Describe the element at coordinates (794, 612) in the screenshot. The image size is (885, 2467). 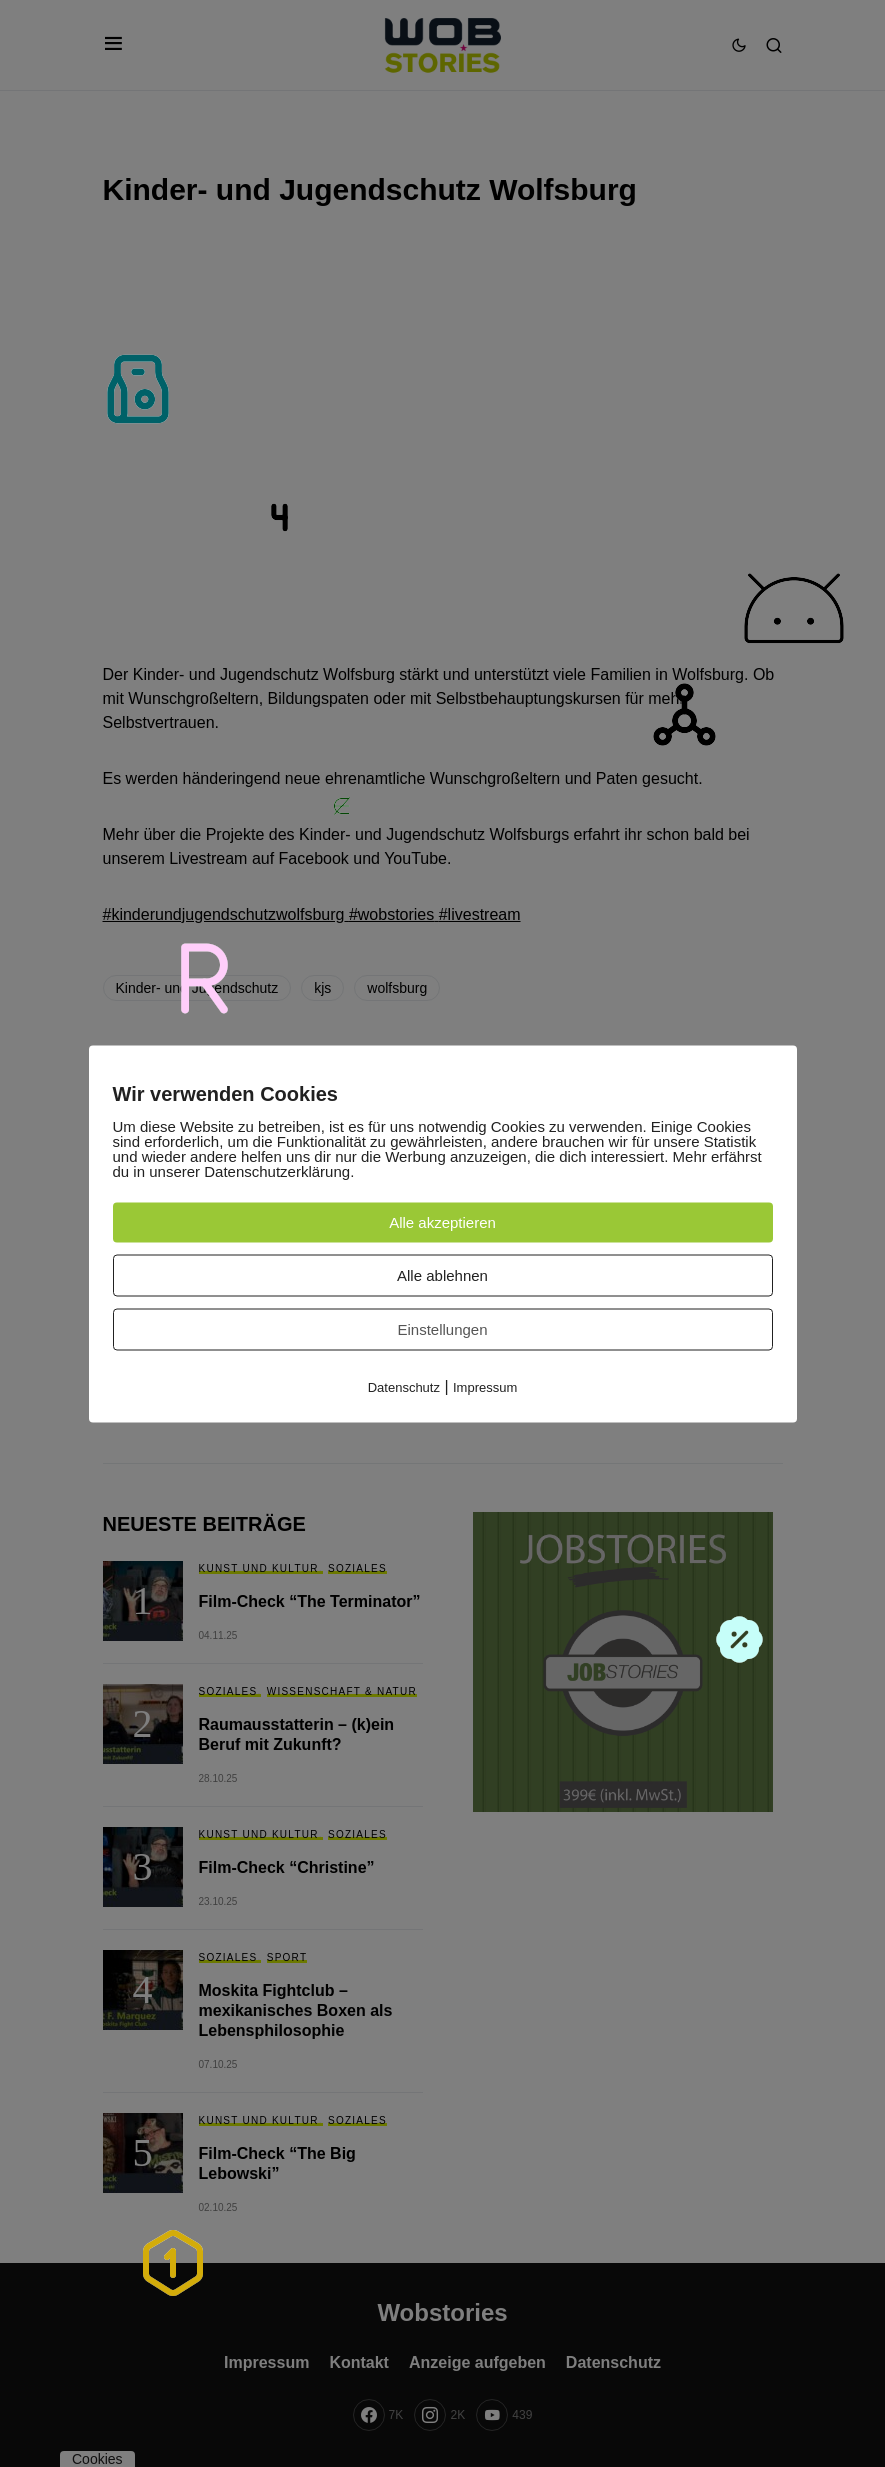
I see `android operating system logo` at that location.